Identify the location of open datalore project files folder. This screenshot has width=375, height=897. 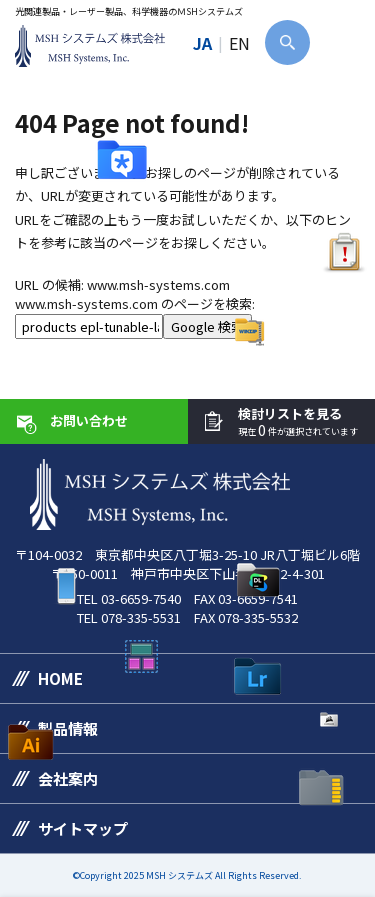
(258, 581).